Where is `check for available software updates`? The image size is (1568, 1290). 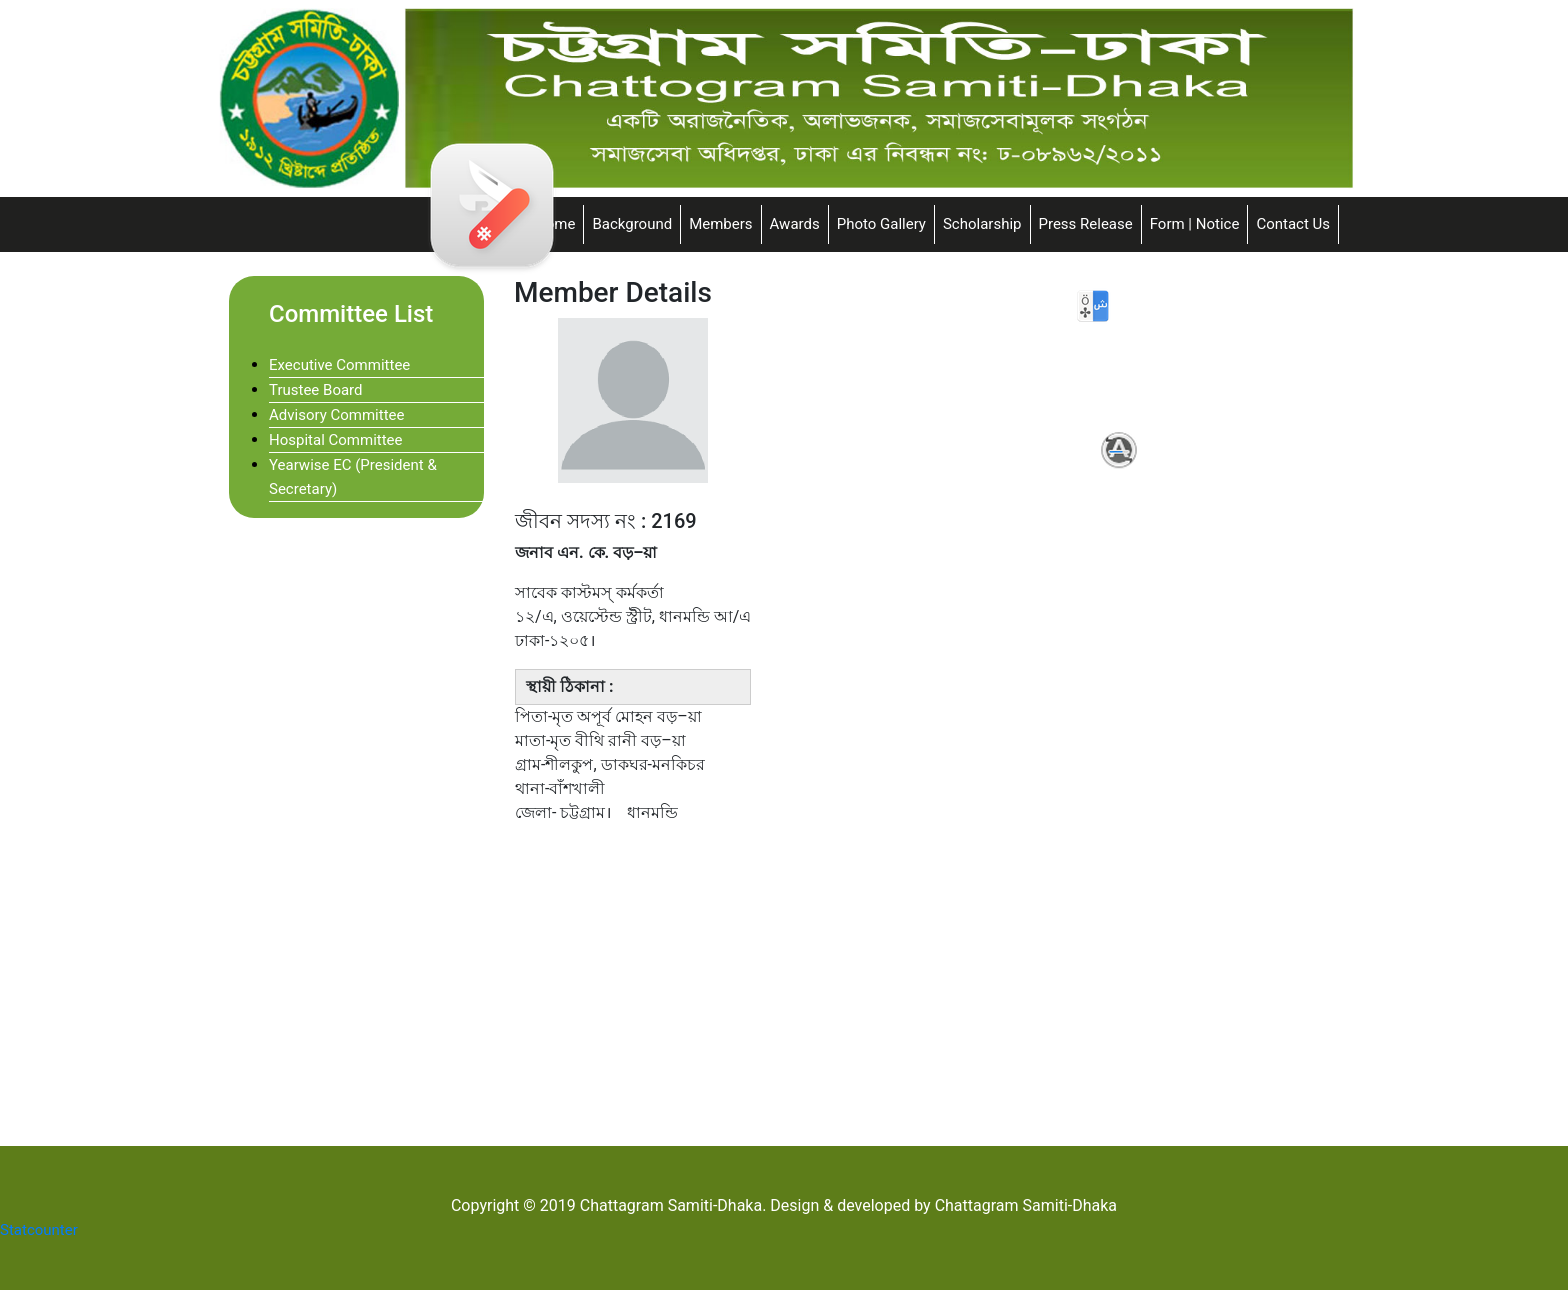
check for available software updates is located at coordinates (1119, 450).